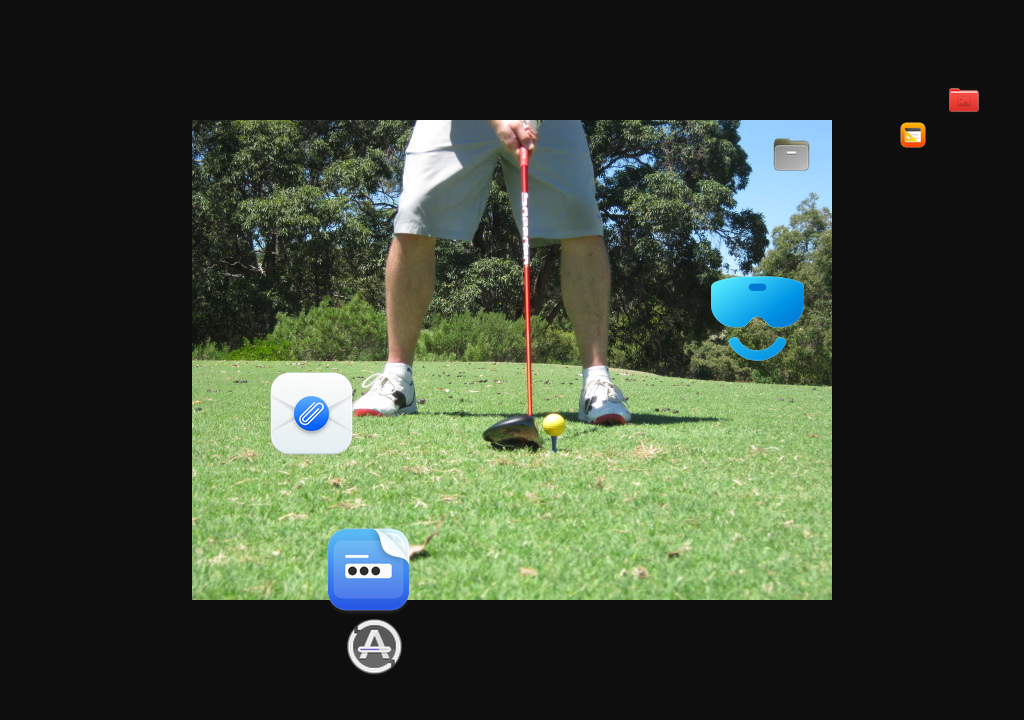 The image size is (1024, 720). What do you see at coordinates (374, 646) in the screenshot?
I see `open the software updater application` at bounding box center [374, 646].